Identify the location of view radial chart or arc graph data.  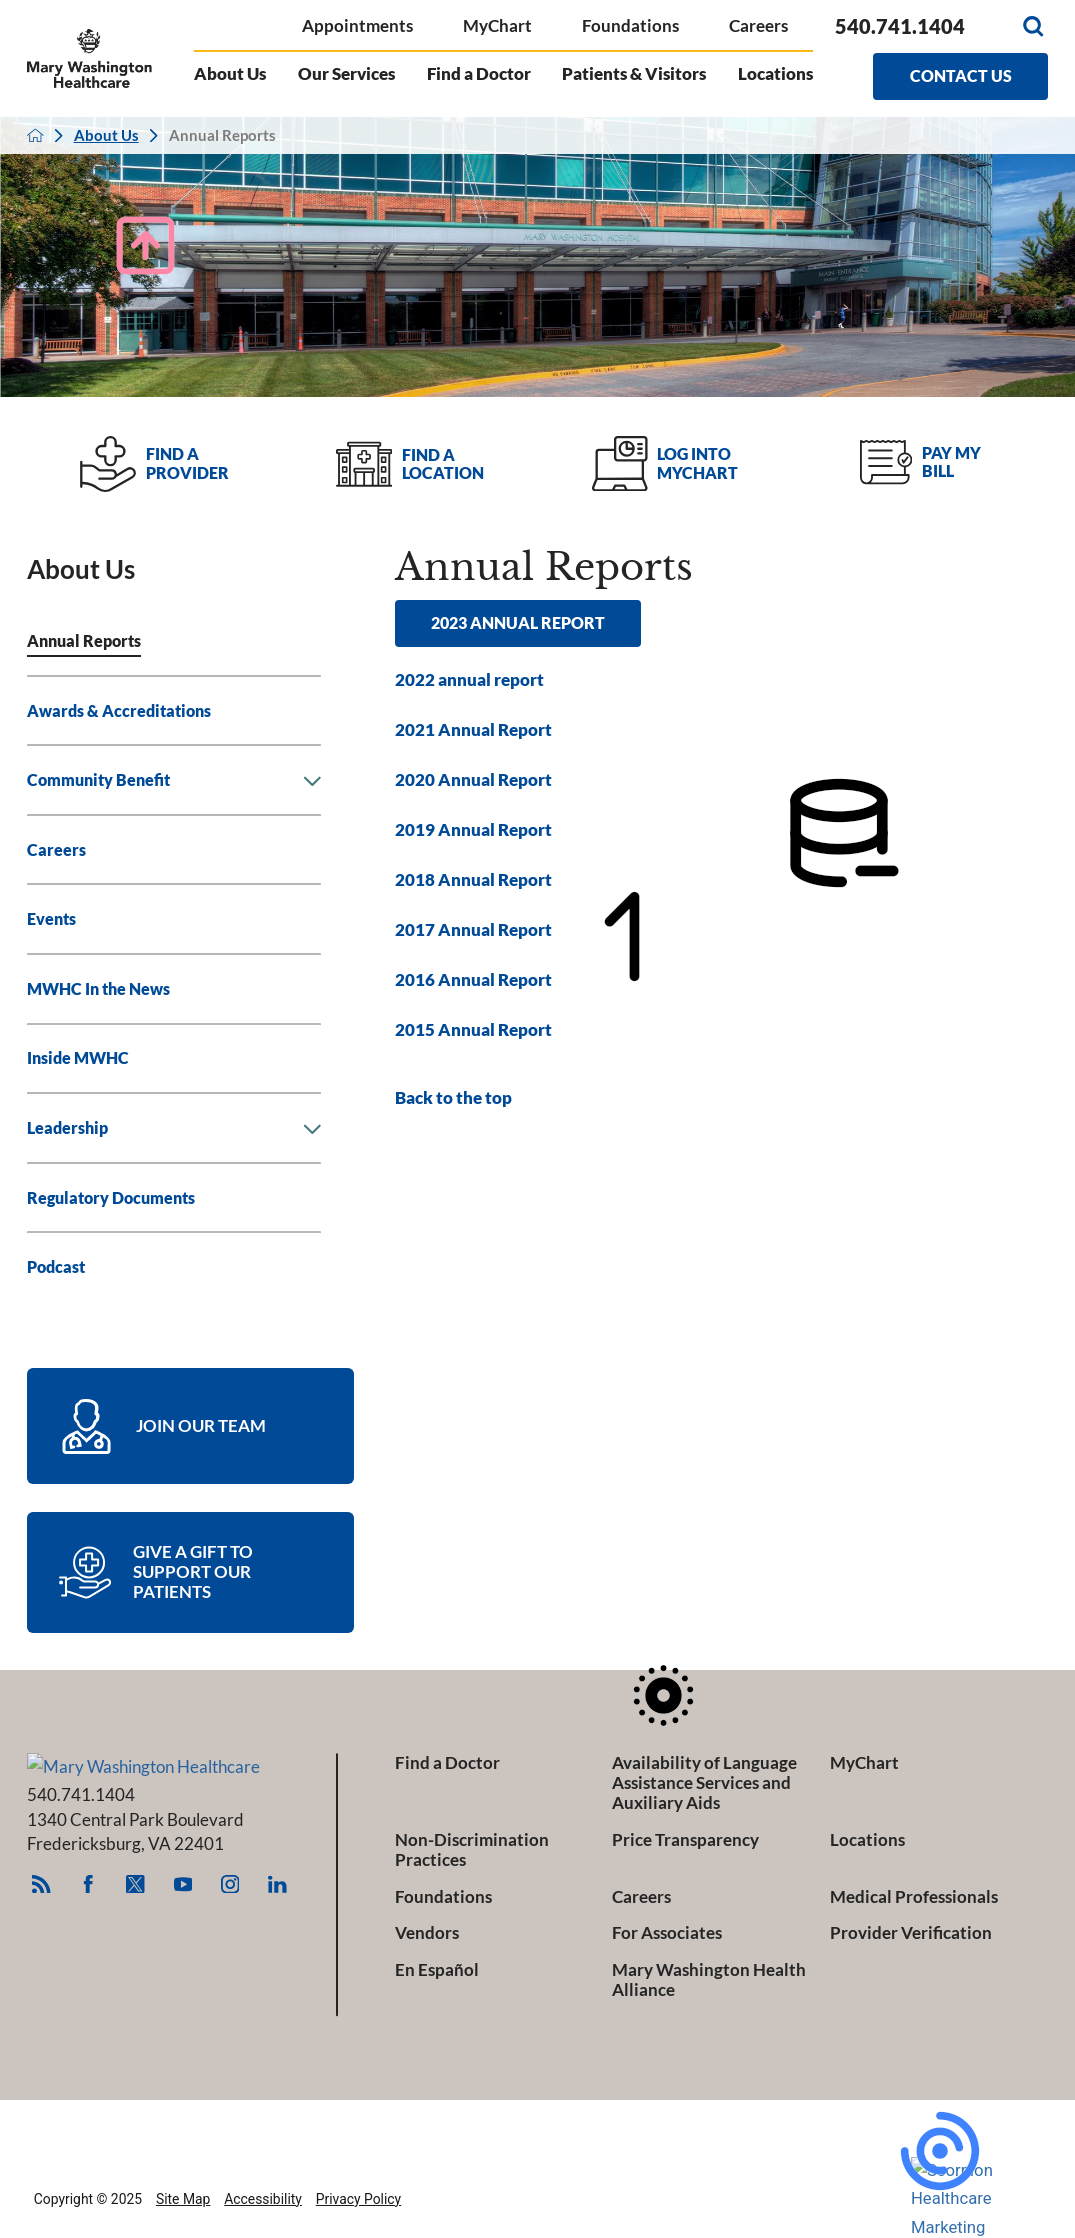
(940, 2151).